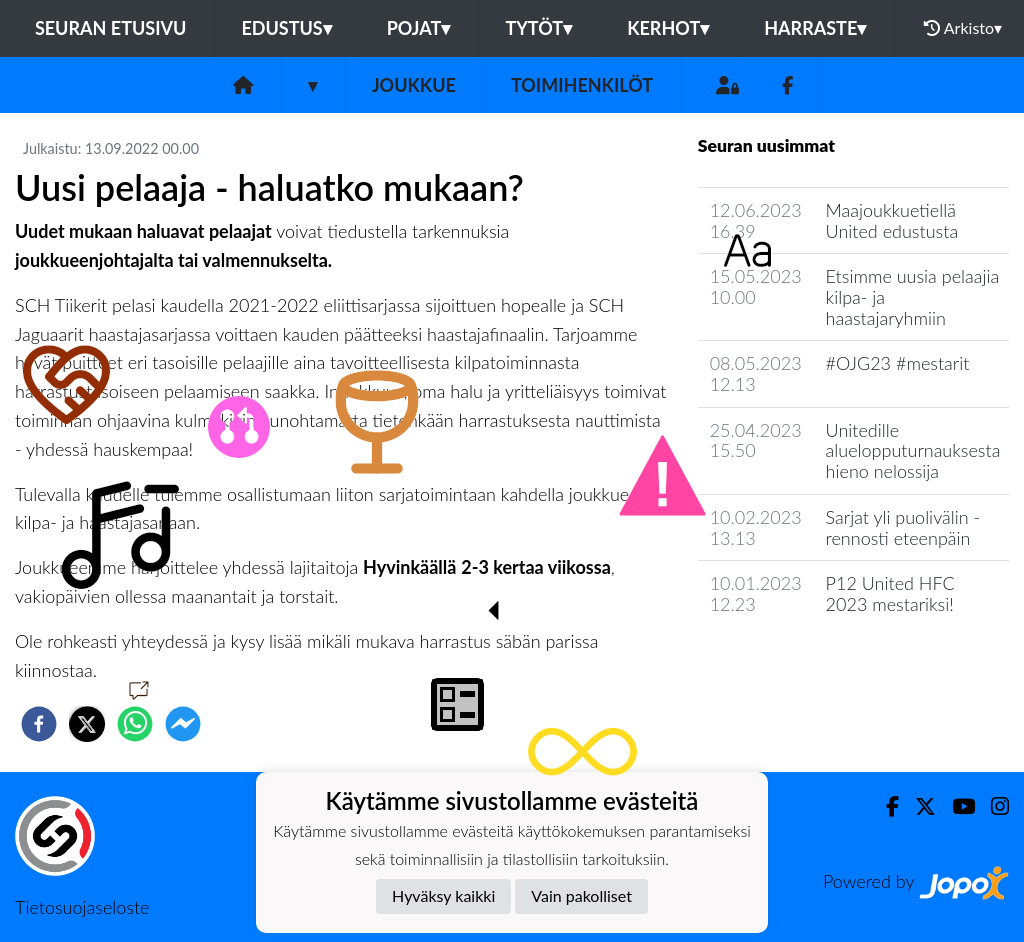 Image resolution: width=1024 pixels, height=942 pixels. What do you see at coordinates (239, 427) in the screenshot?
I see `view open pull request in activity feed` at bounding box center [239, 427].